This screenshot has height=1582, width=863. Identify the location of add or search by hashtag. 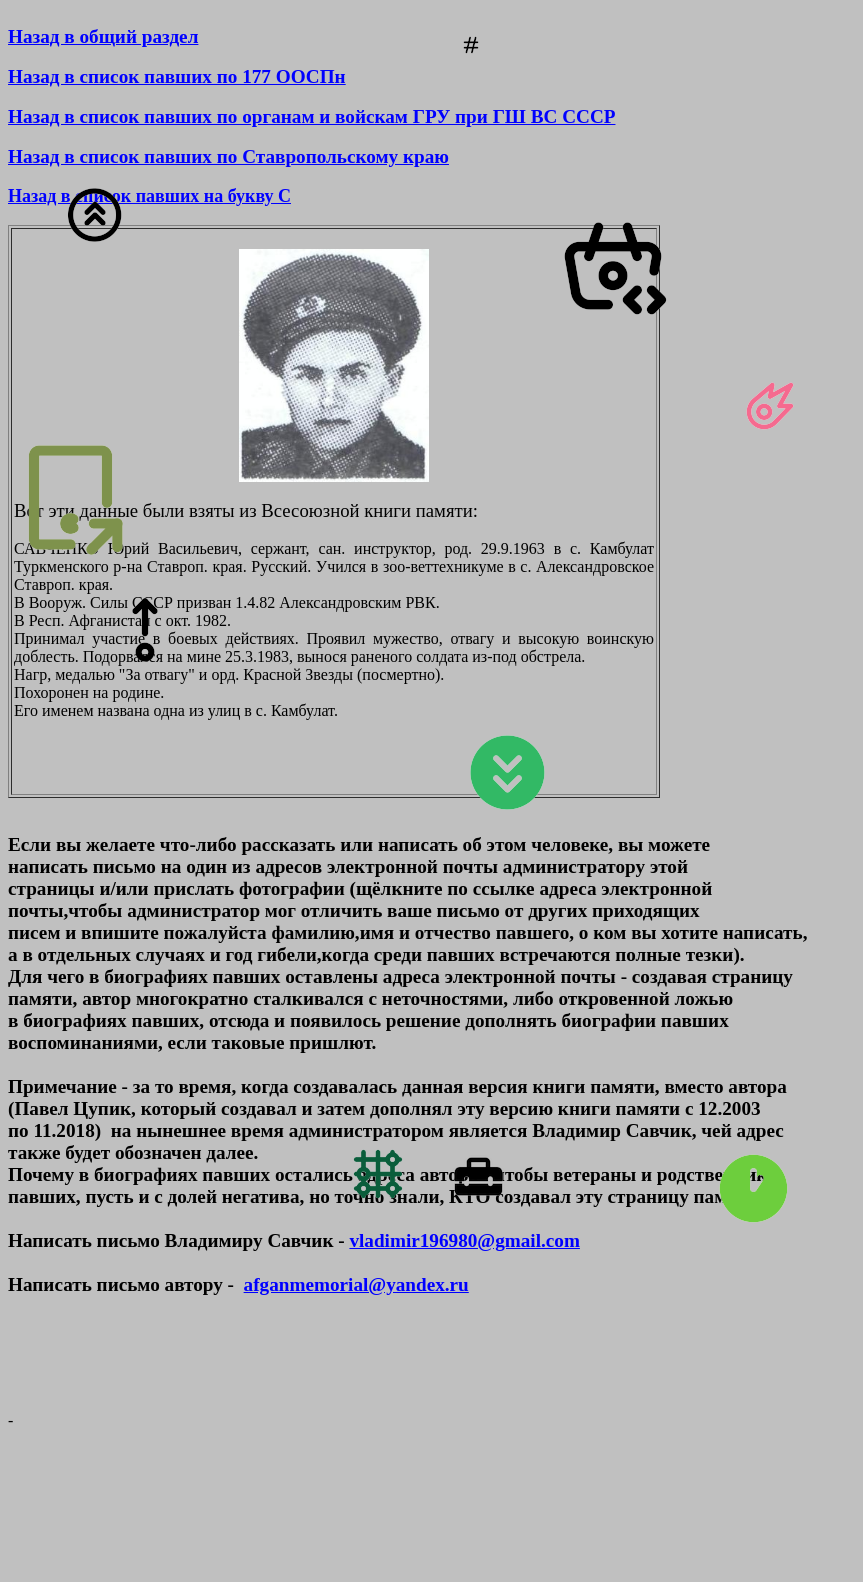
(471, 45).